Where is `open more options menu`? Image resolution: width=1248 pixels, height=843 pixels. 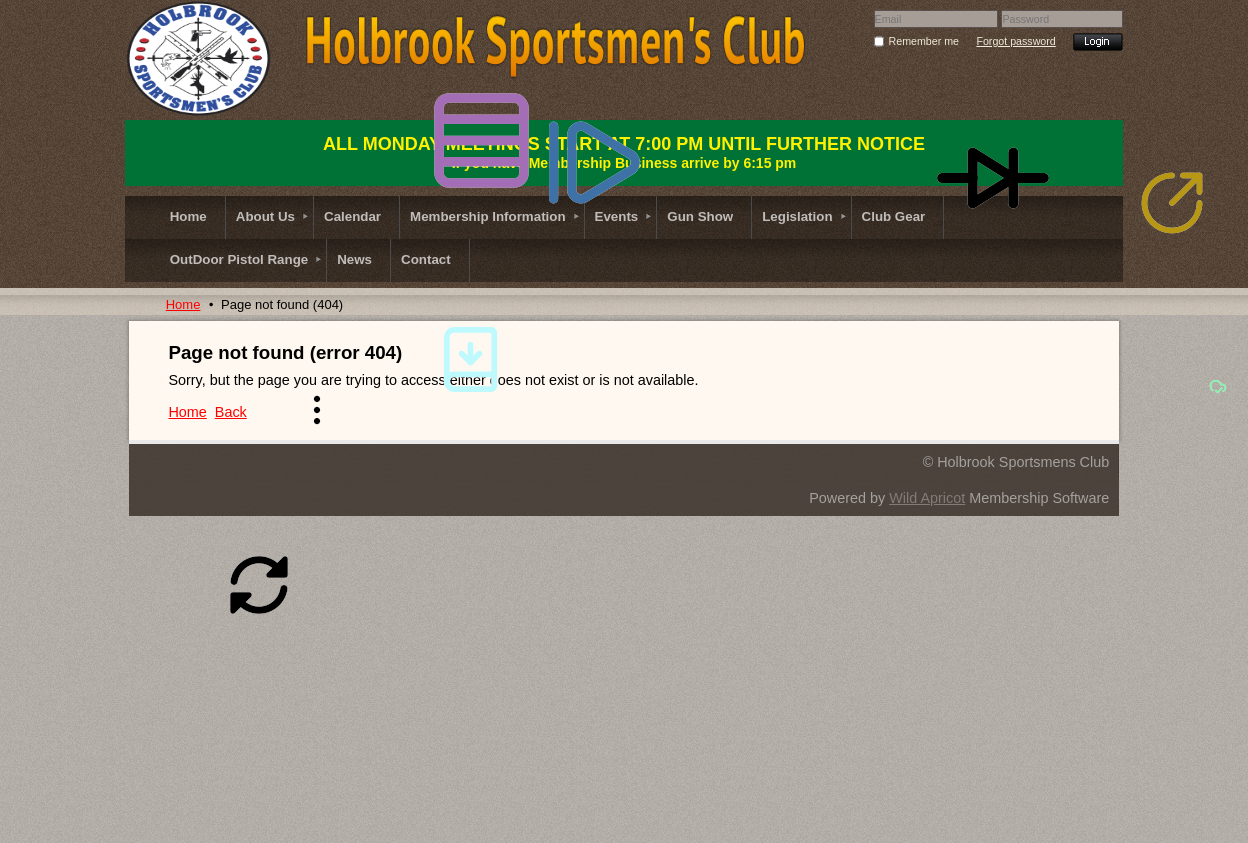
open more options menu is located at coordinates (317, 410).